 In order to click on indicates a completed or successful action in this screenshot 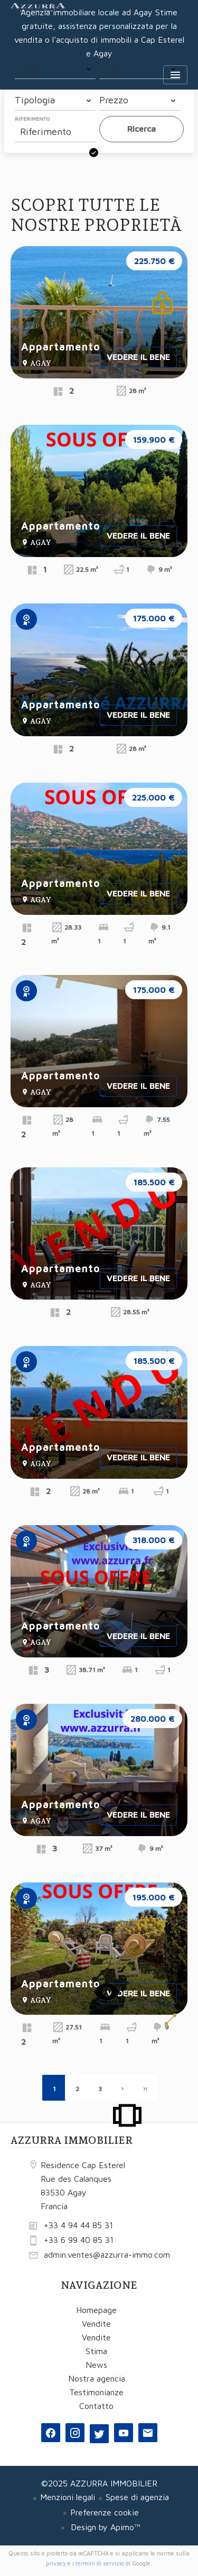, I will do `click(93, 152)`.